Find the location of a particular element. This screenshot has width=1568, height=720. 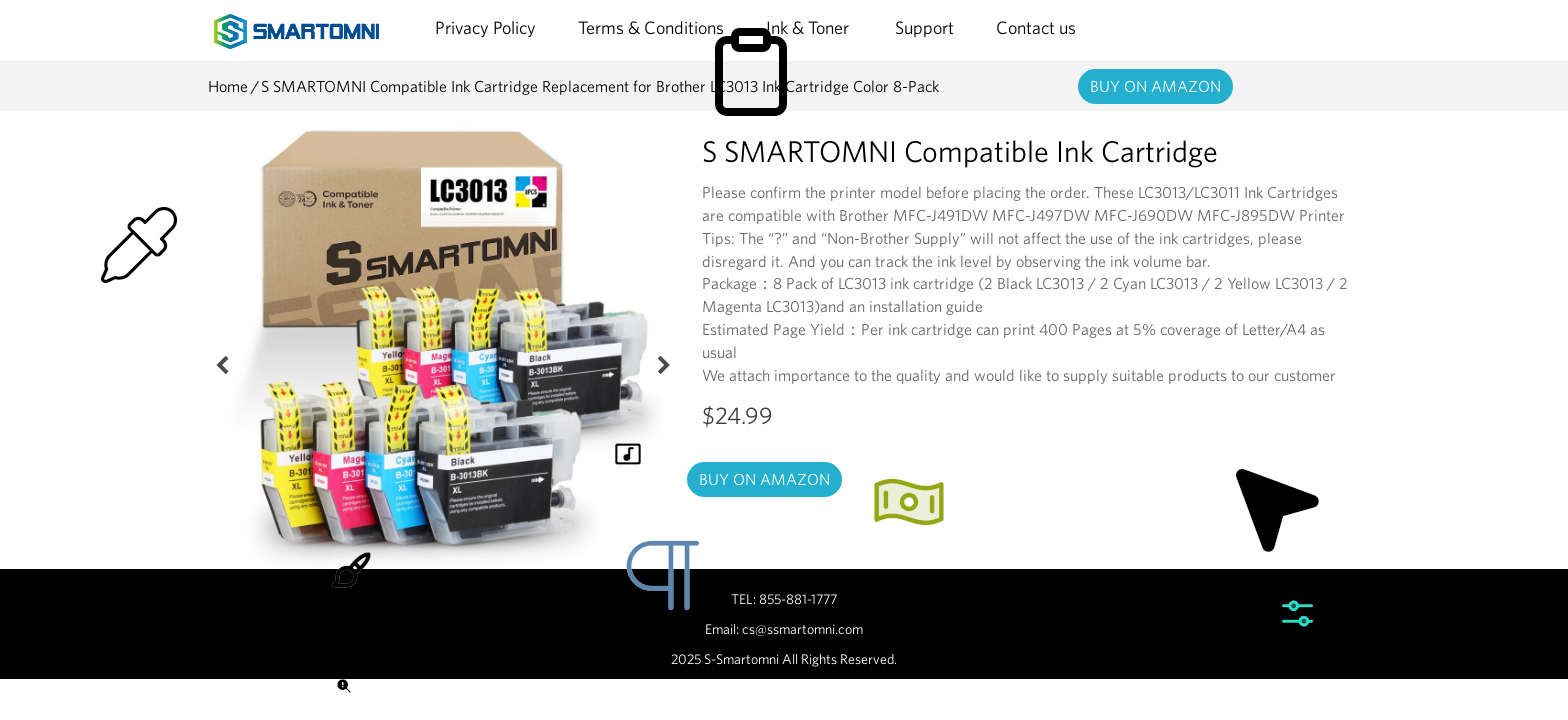

access drawing or painting tools is located at coordinates (352, 570).